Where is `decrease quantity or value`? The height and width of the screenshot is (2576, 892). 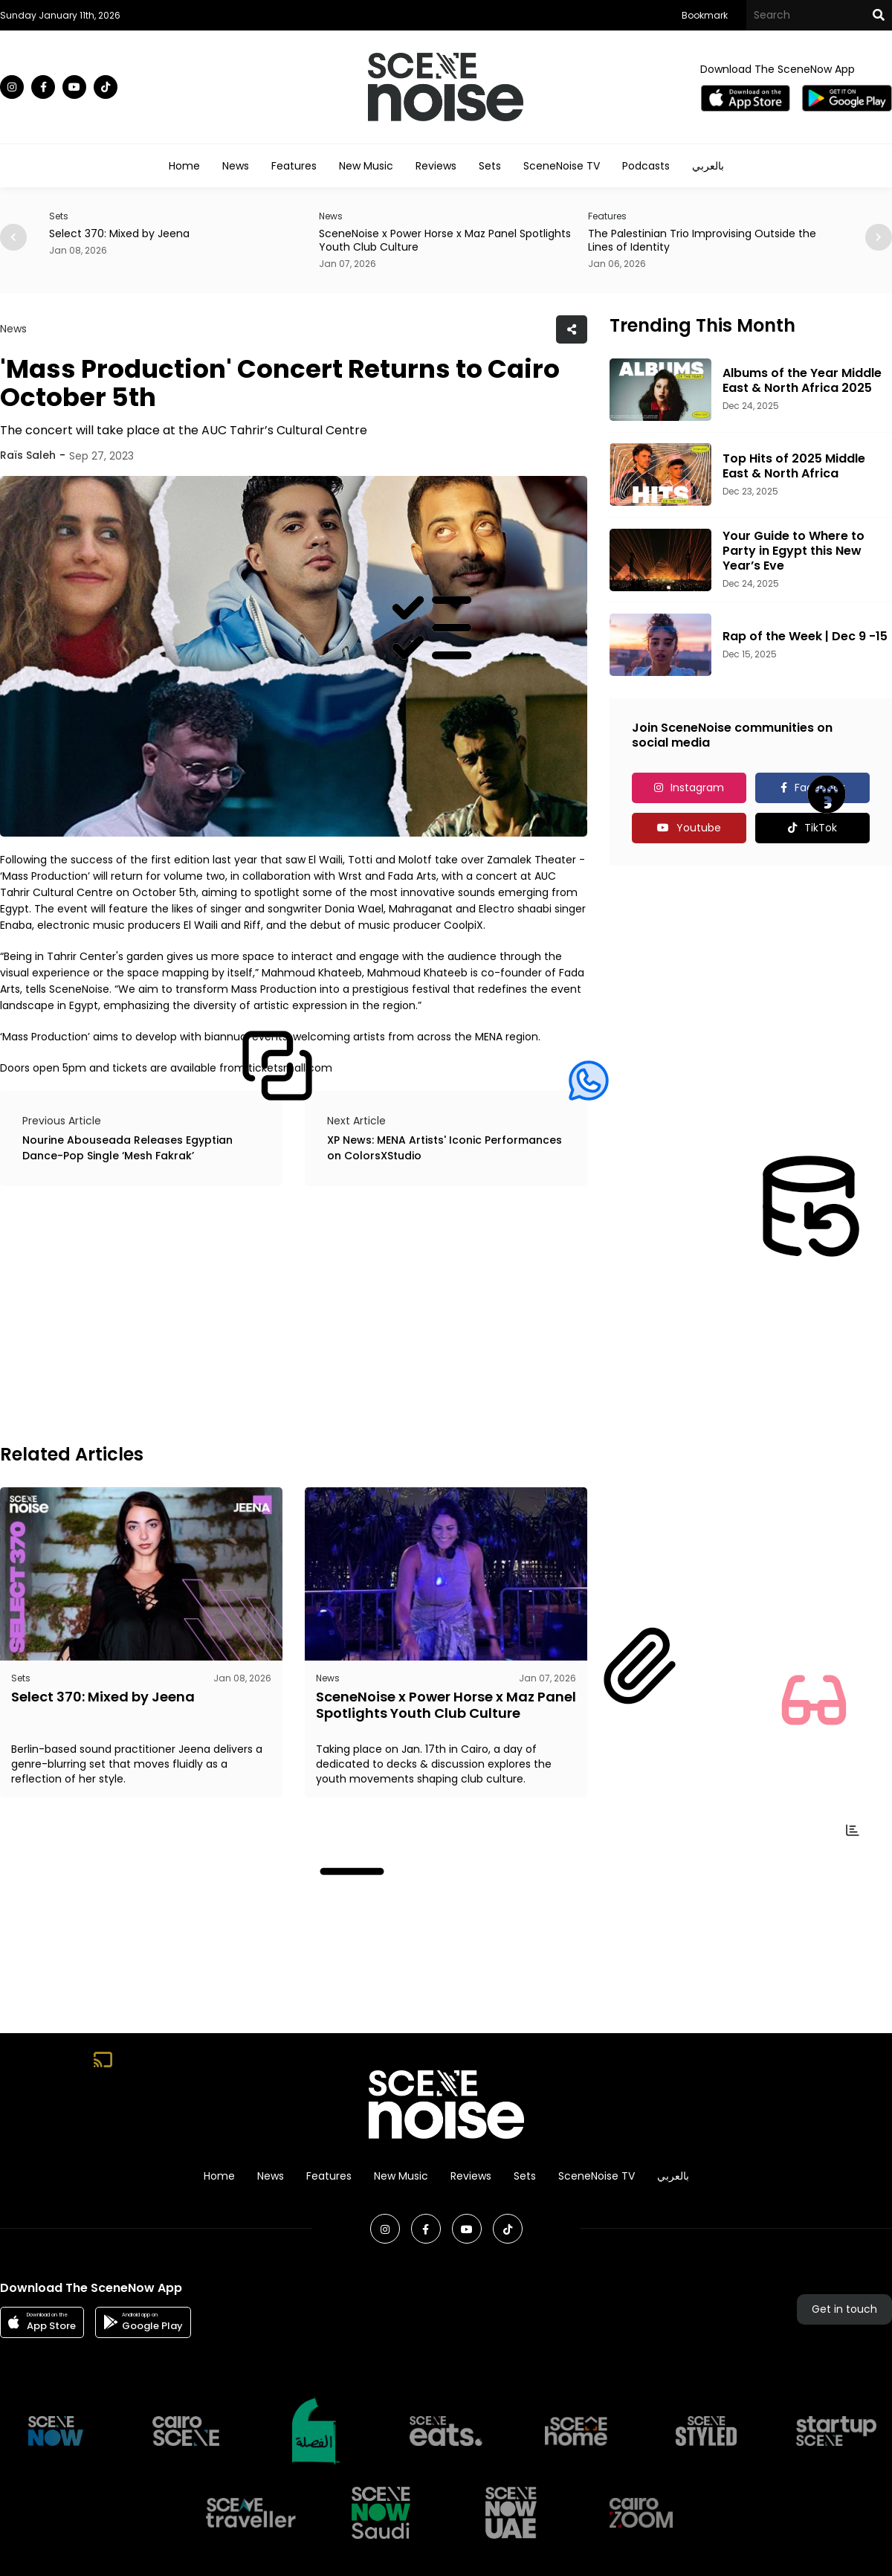 decrease quantity or value is located at coordinates (352, 1871).